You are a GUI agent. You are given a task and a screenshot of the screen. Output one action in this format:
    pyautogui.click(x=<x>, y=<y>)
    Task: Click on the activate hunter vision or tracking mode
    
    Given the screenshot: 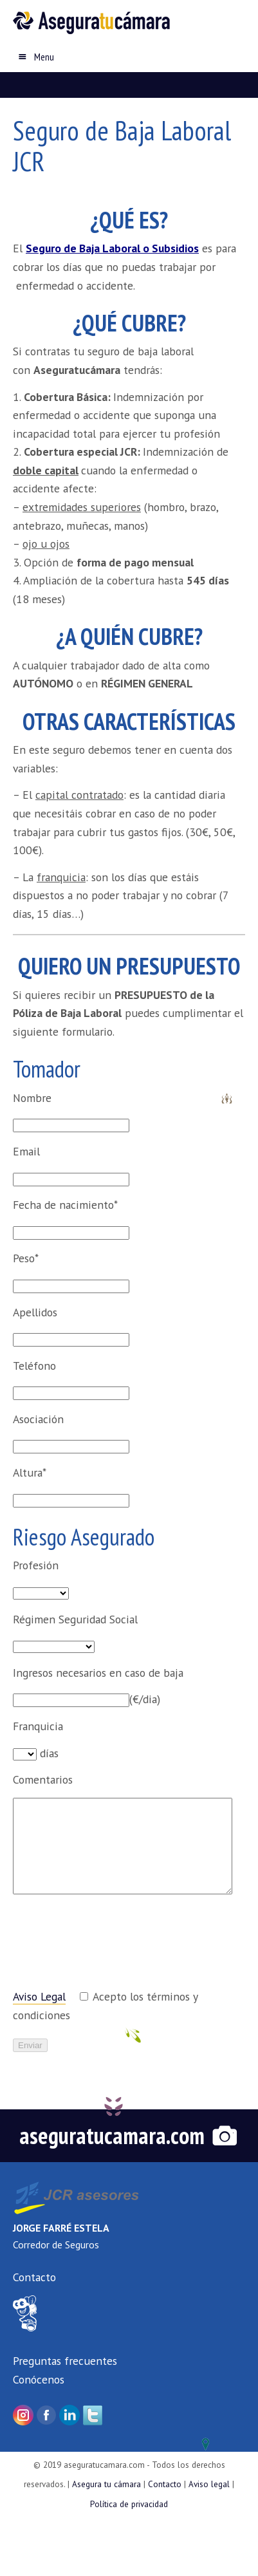 What is the action you would take?
    pyautogui.click(x=113, y=2106)
    